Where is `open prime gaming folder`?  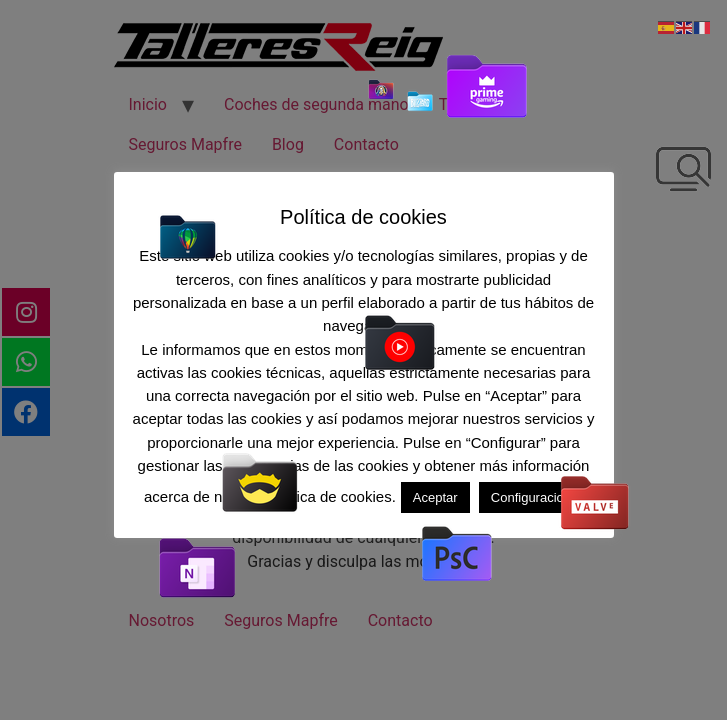
open prime gaming folder is located at coordinates (486, 88).